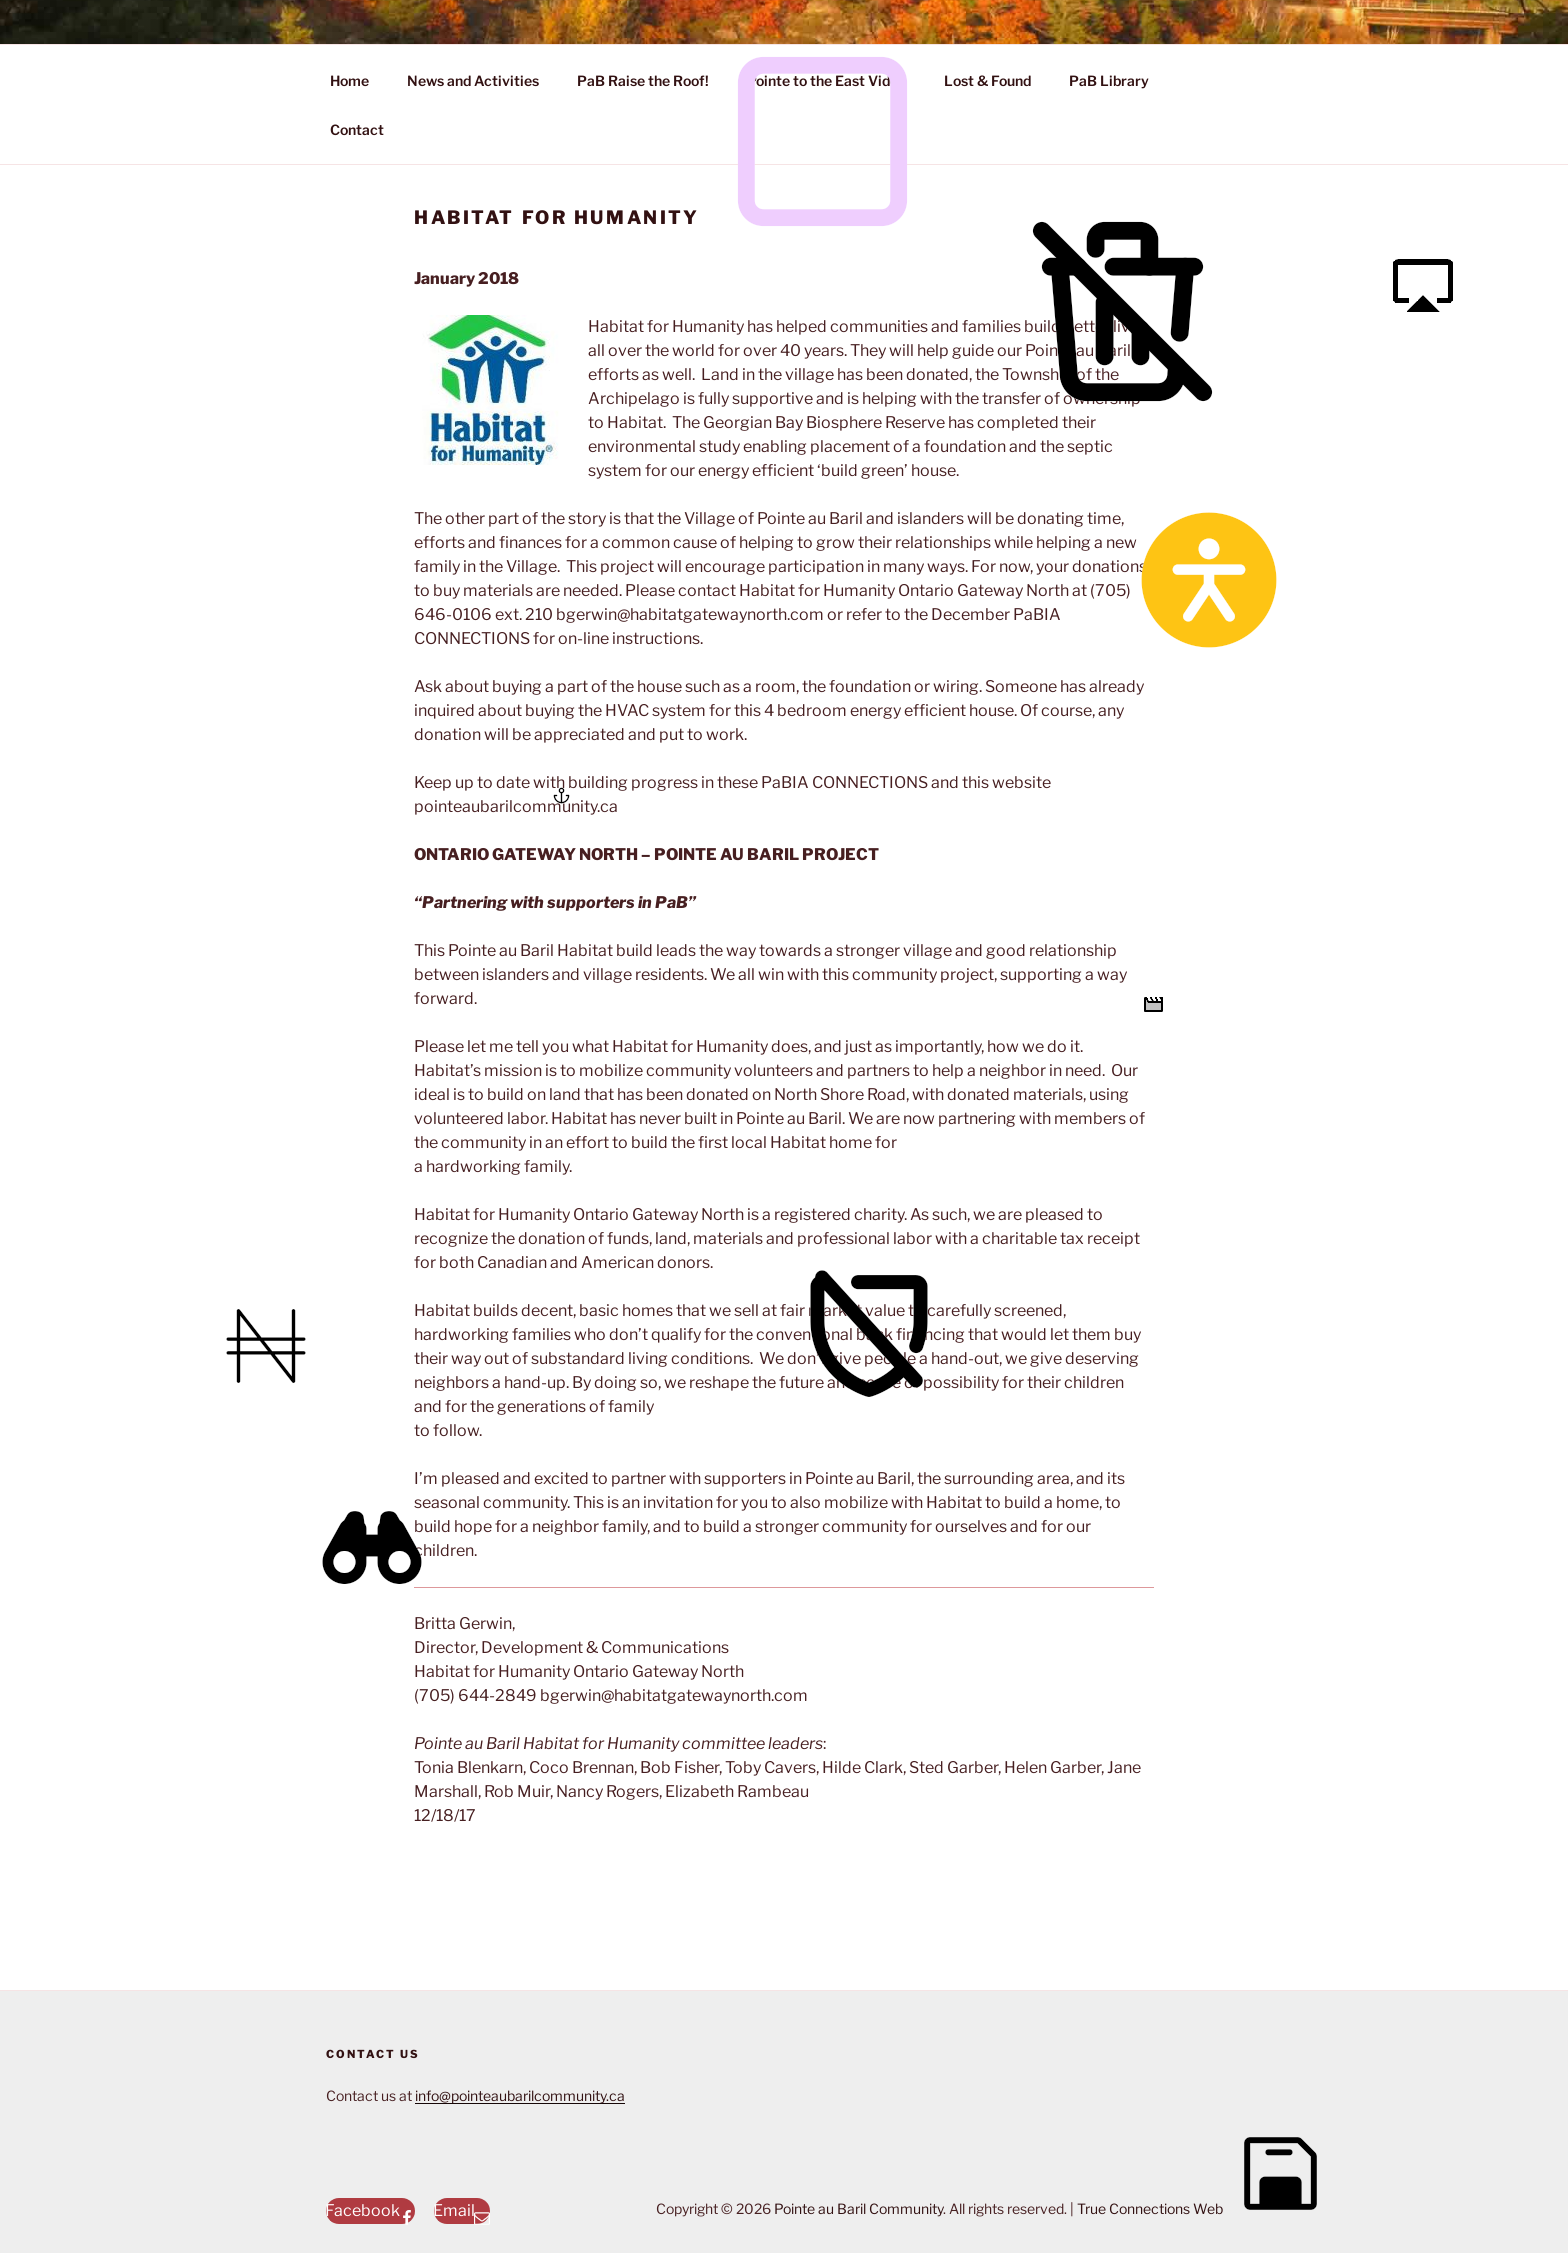  Describe the element at coordinates (1153, 1004) in the screenshot. I see `create a new video project` at that location.